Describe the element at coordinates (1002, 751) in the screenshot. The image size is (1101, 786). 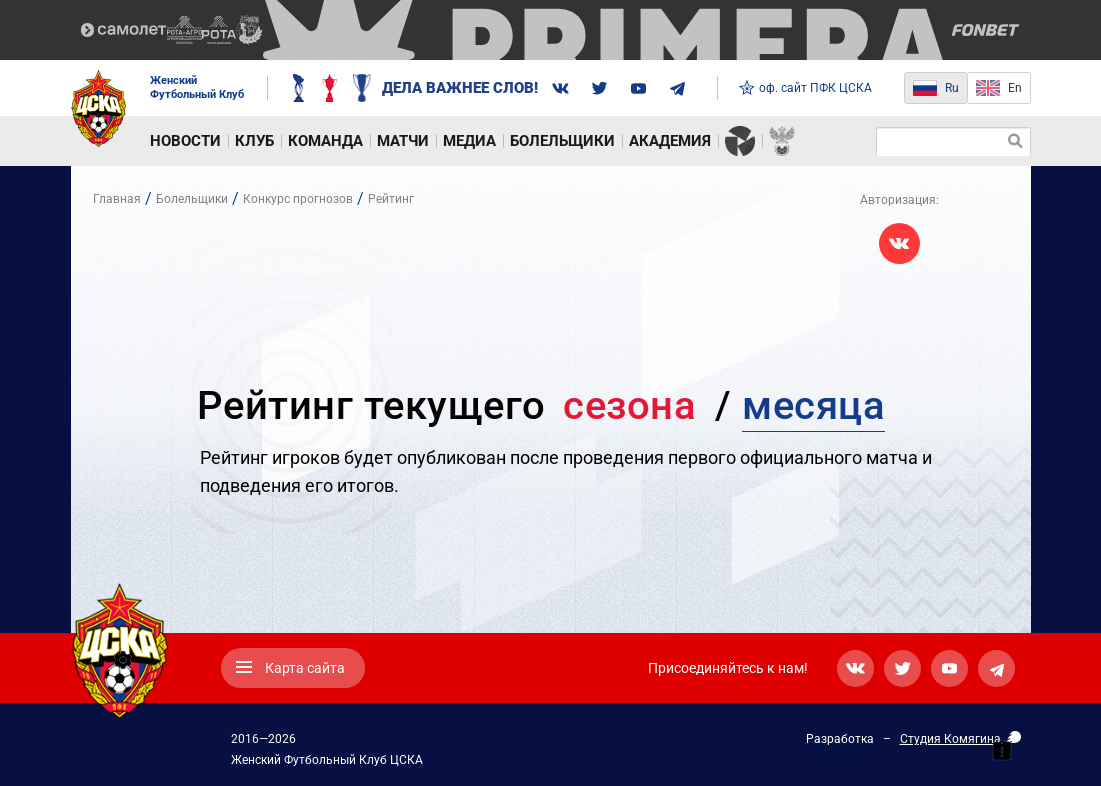
I see `view overdue or late assignments` at that location.